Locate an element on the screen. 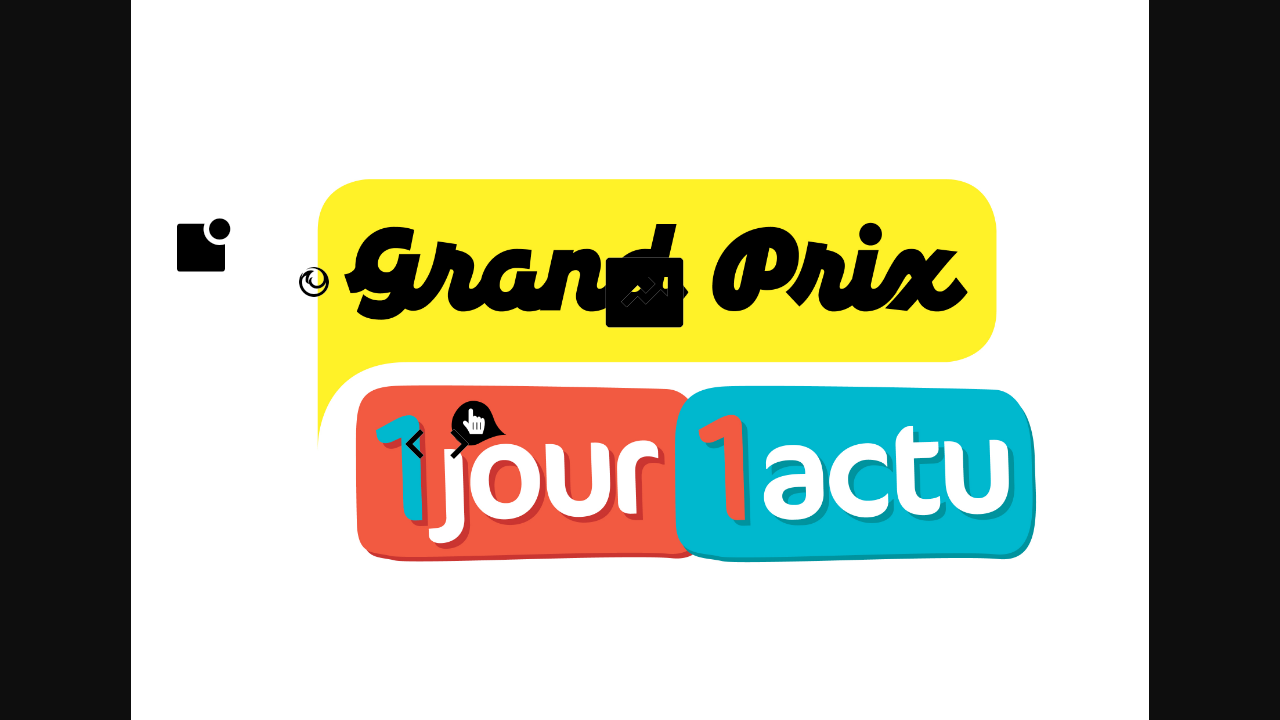  view or edit source code is located at coordinates (437, 444).